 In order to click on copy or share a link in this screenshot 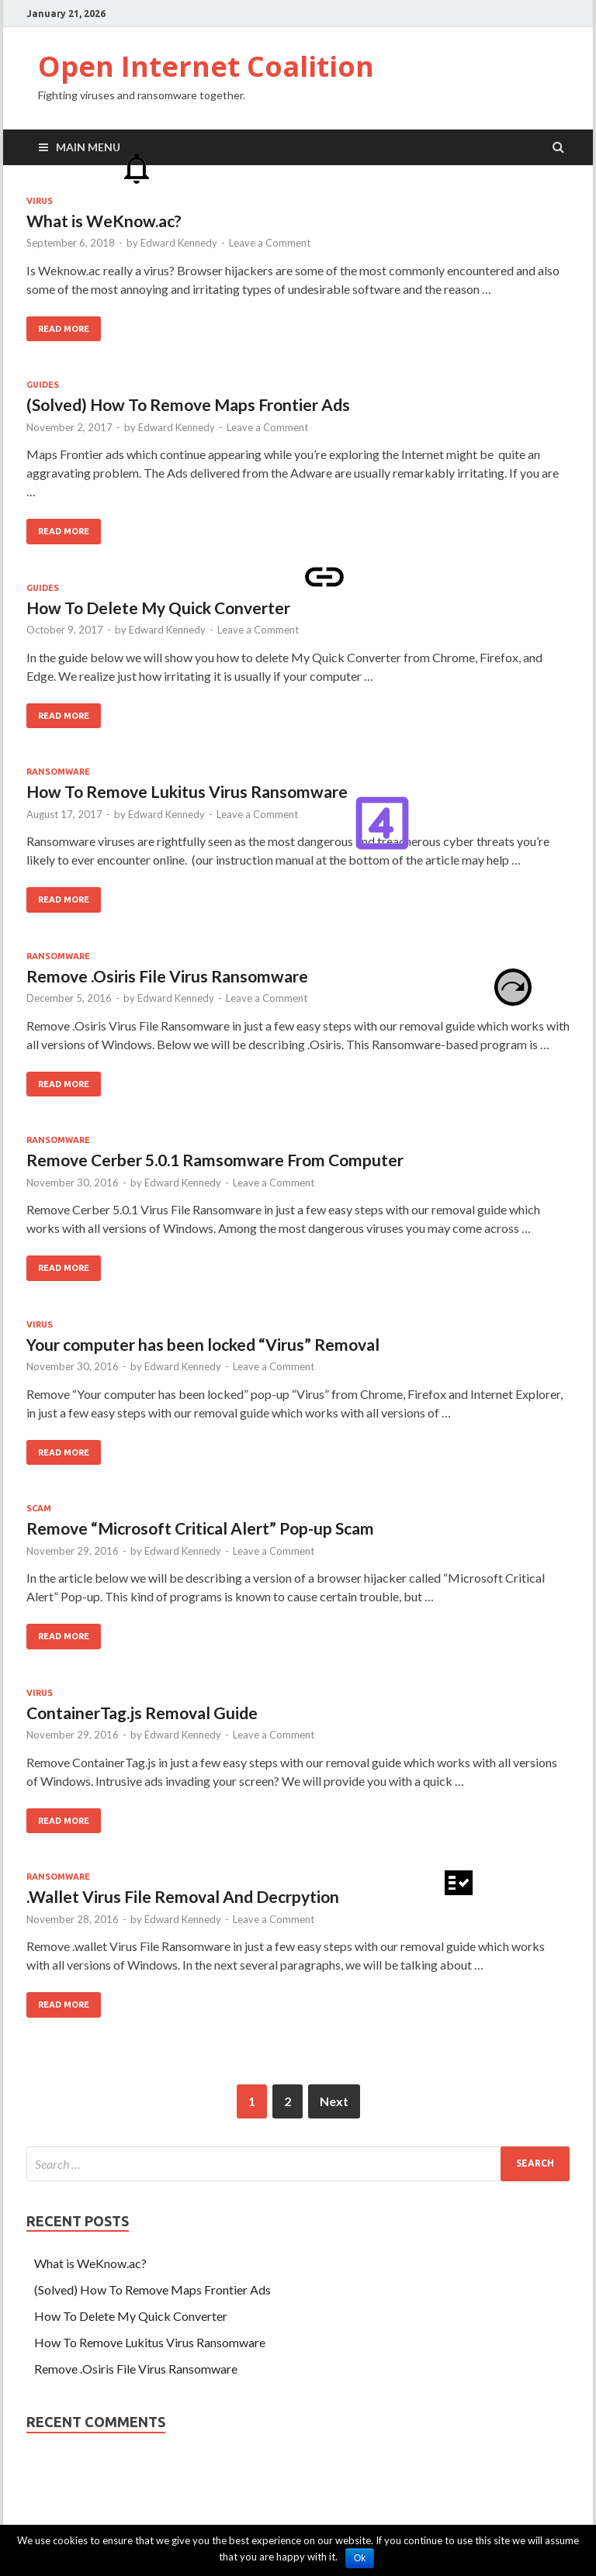, I will do `click(324, 577)`.